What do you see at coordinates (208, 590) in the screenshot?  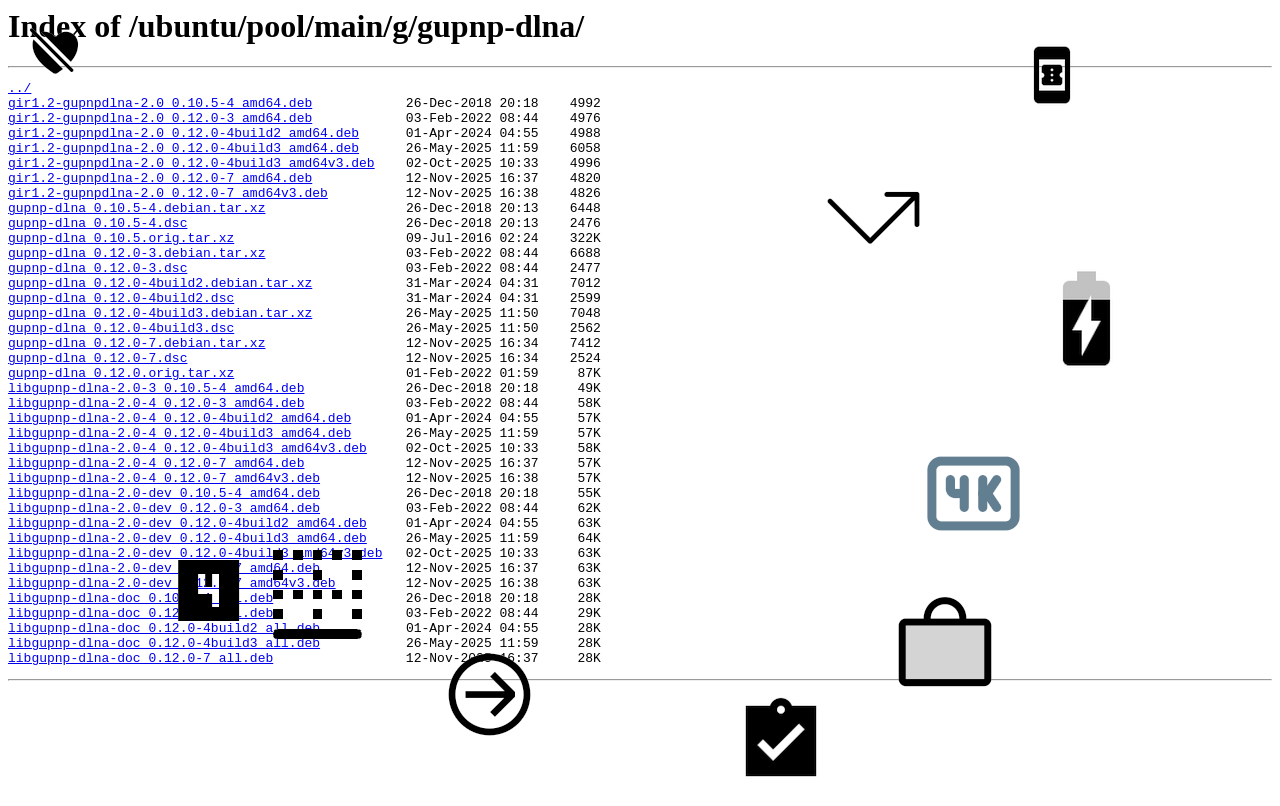 I see `select filter or preset number 4` at bounding box center [208, 590].